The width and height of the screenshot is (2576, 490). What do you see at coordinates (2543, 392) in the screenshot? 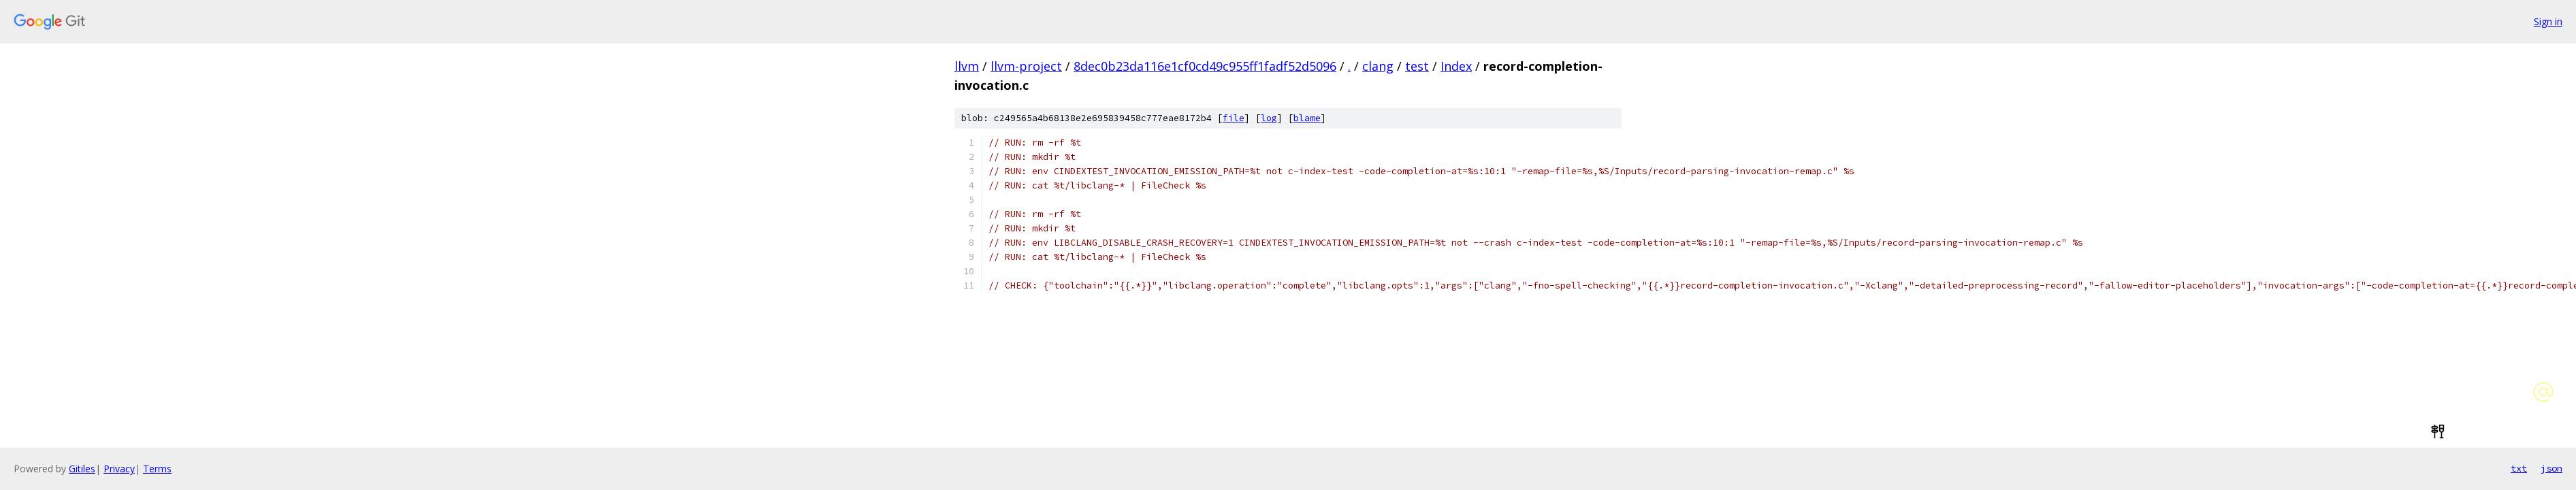
I see `enter or view email address` at bounding box center [2543, 392].